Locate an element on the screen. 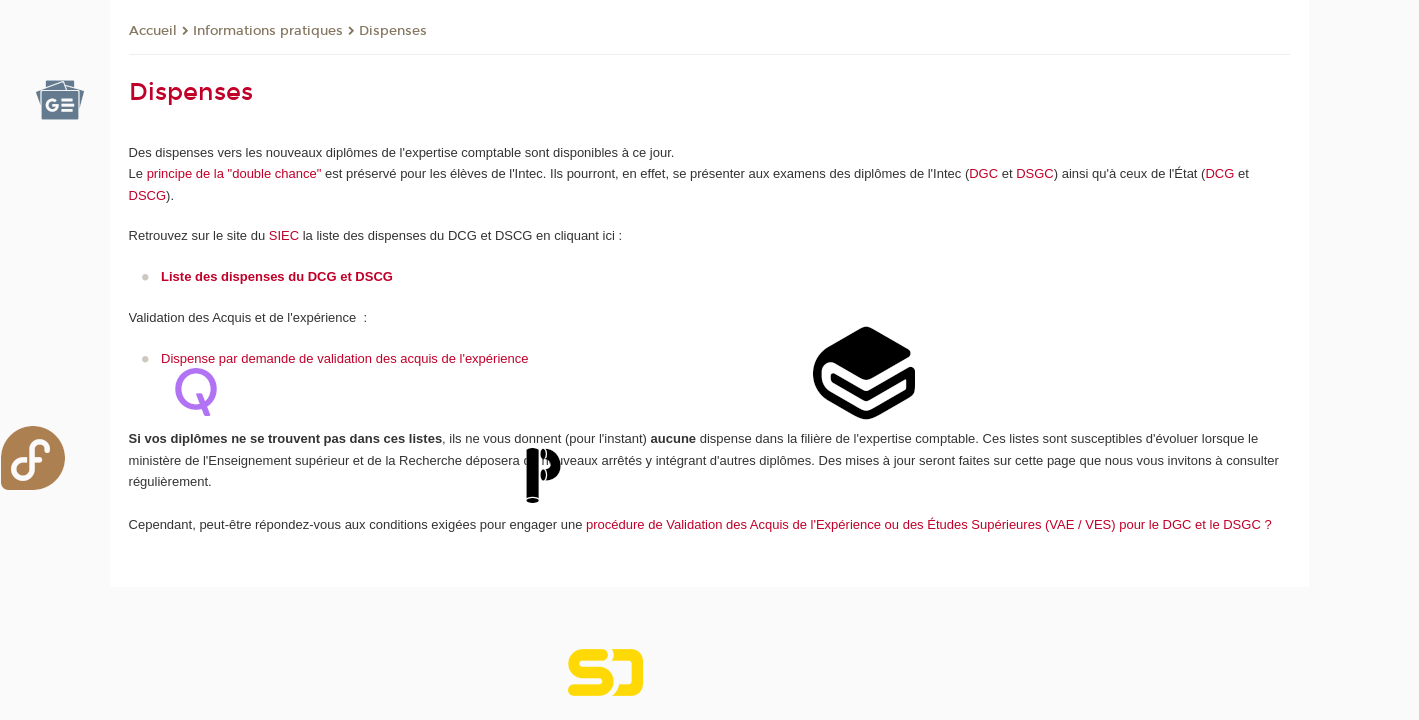 This screenshot has width=1419, height=720. open piped app is located at coordinates (543, 475).